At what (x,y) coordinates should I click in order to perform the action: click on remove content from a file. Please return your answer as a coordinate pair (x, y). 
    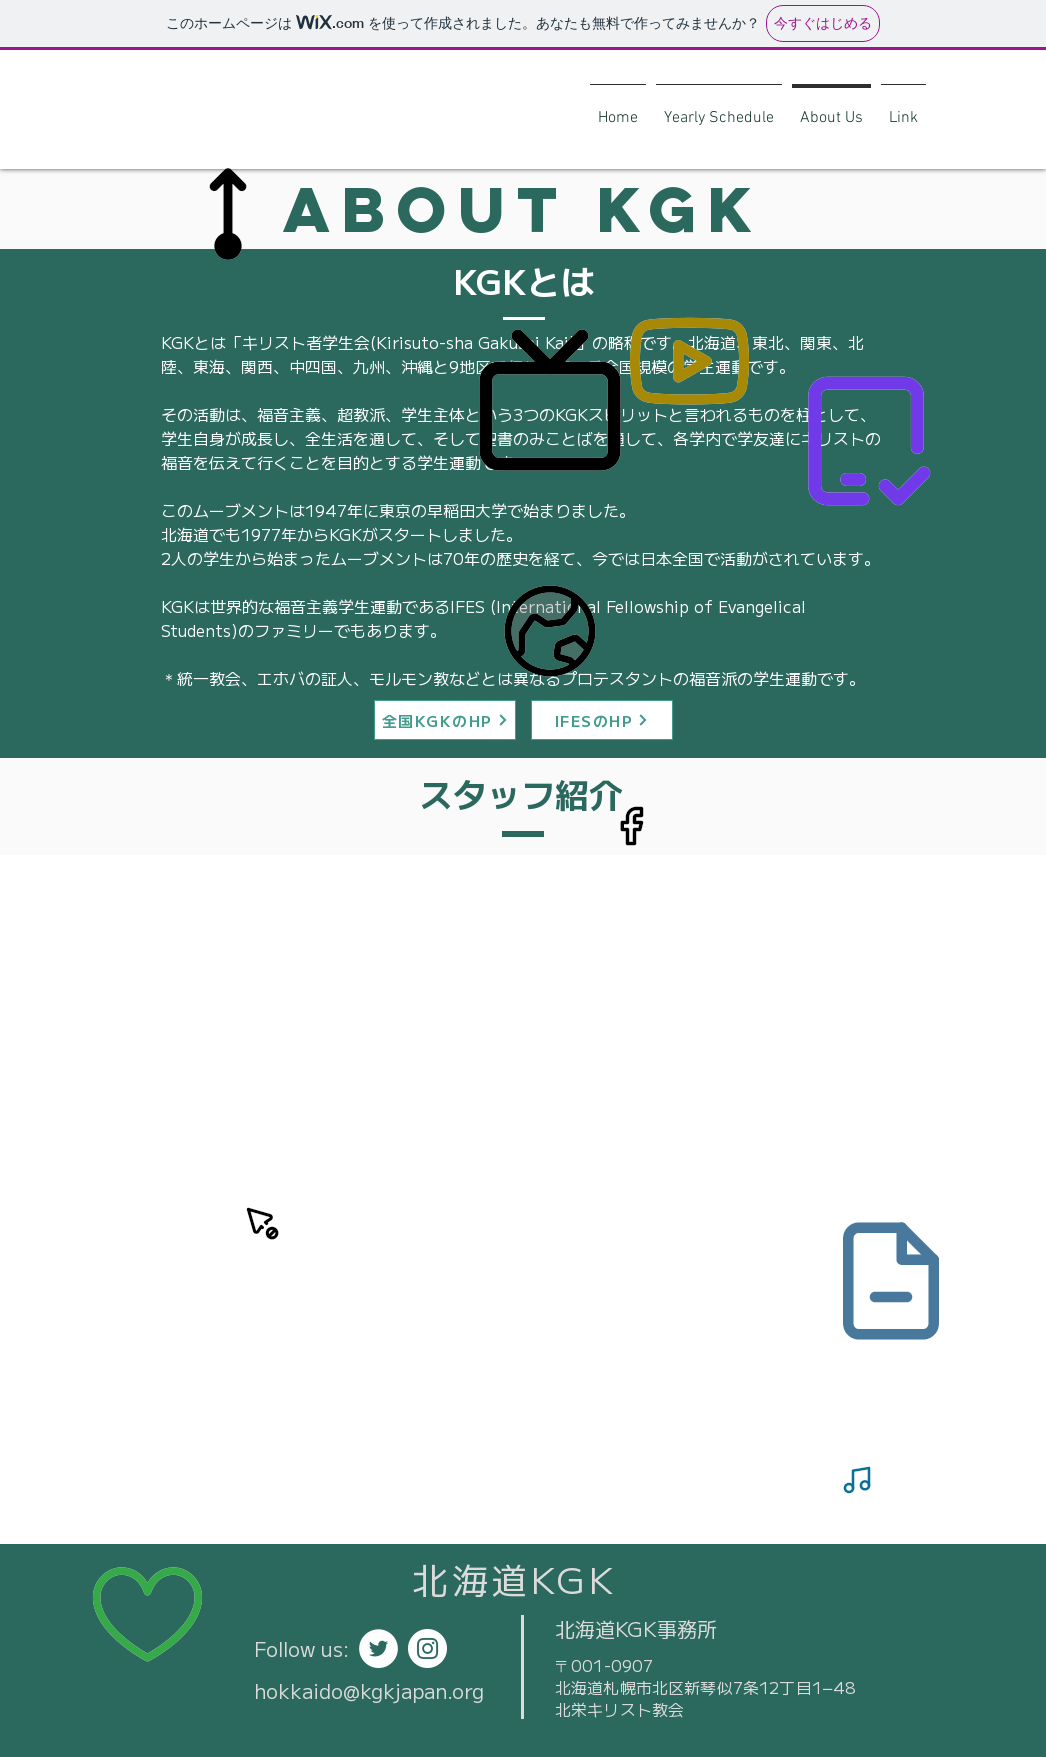
    Looking at the image, I should click on (891, 1281).